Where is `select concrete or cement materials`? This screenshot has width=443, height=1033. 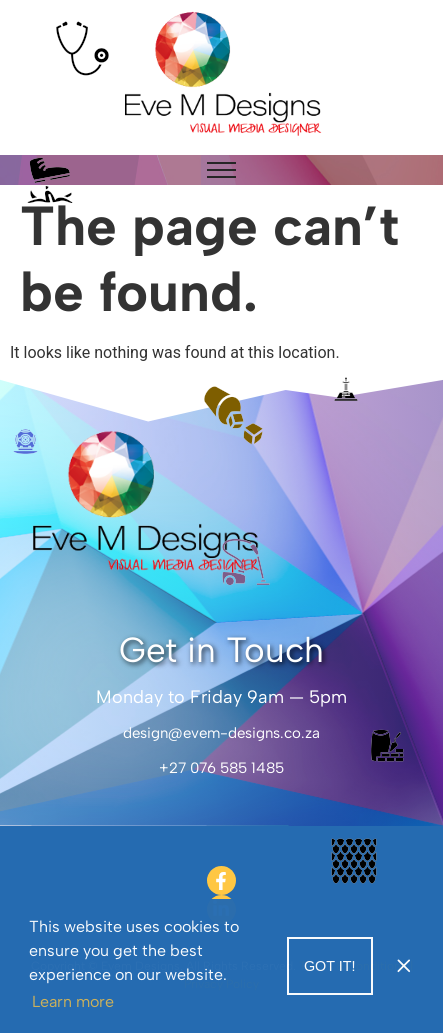
select concrete or cement materials is located at coordinates (387, 745).